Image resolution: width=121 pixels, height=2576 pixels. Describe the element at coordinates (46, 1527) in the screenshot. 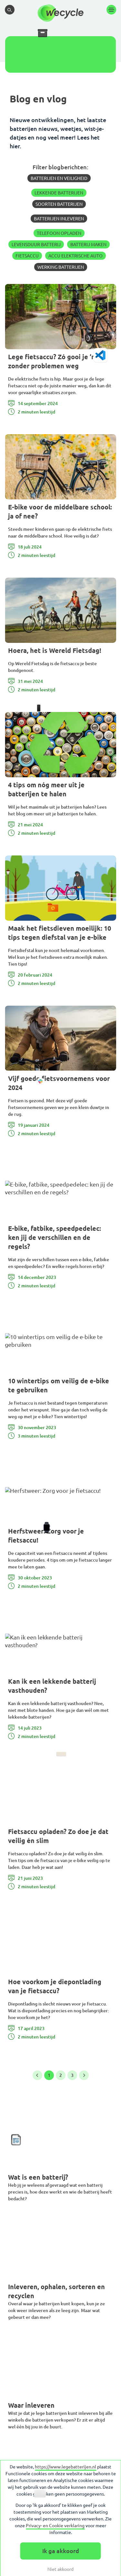

I see `apple watch series 8 device icon` at that location.